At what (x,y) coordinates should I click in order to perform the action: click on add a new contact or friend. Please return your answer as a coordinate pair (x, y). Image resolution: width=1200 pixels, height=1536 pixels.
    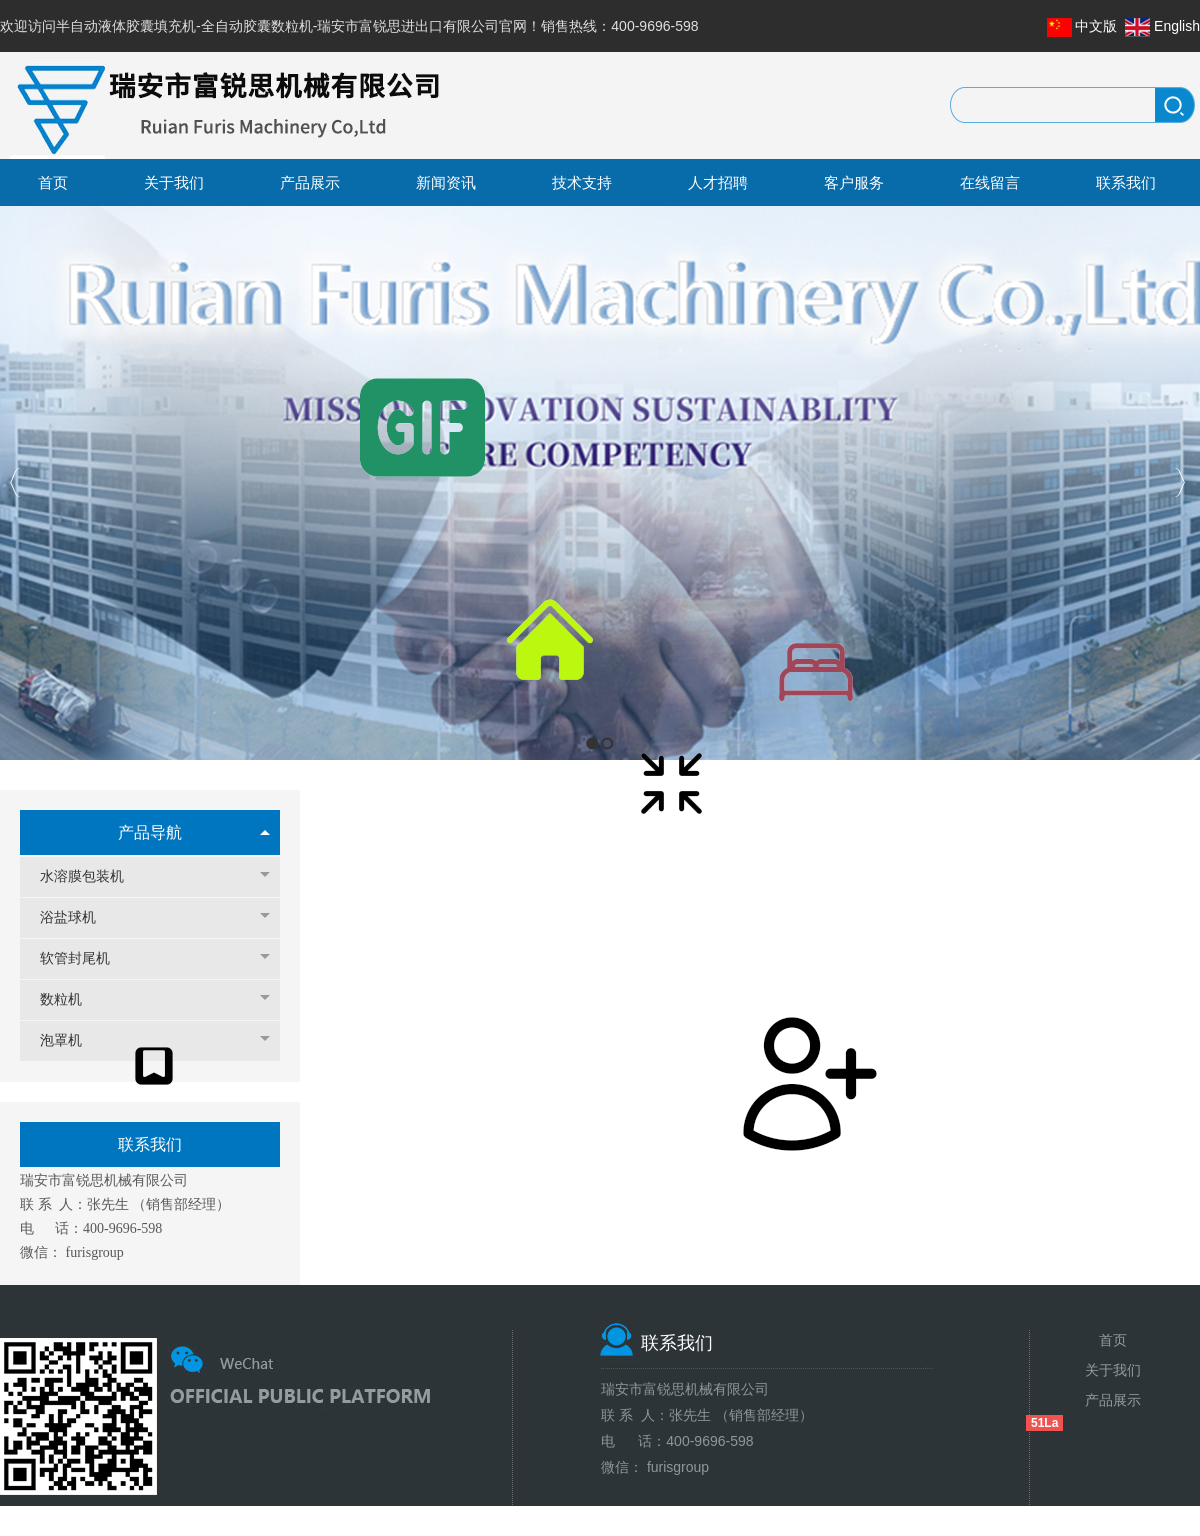
    Looking at the image, I should click on (810, 1084).